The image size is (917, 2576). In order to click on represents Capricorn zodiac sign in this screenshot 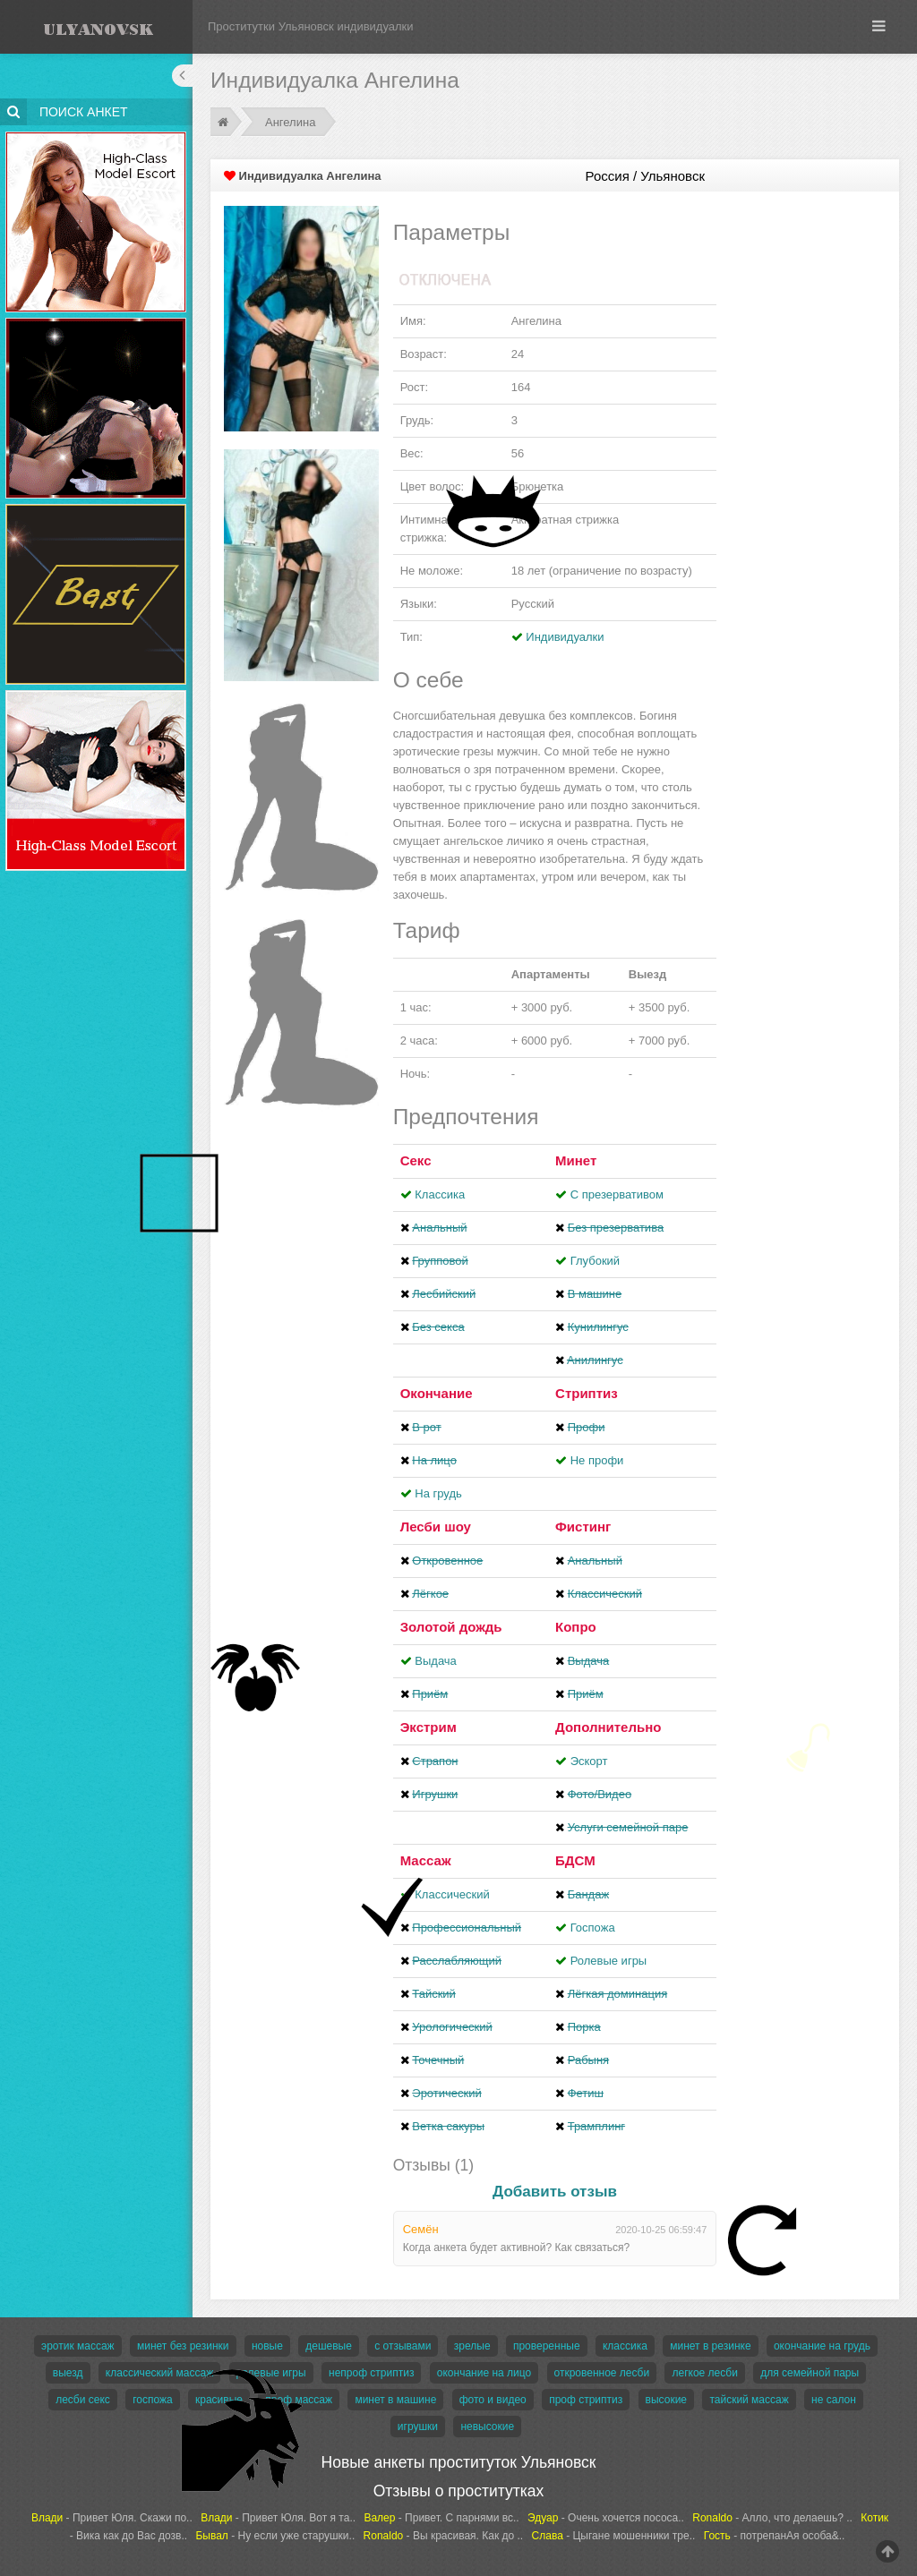, I will do `click(244, 2427)`.